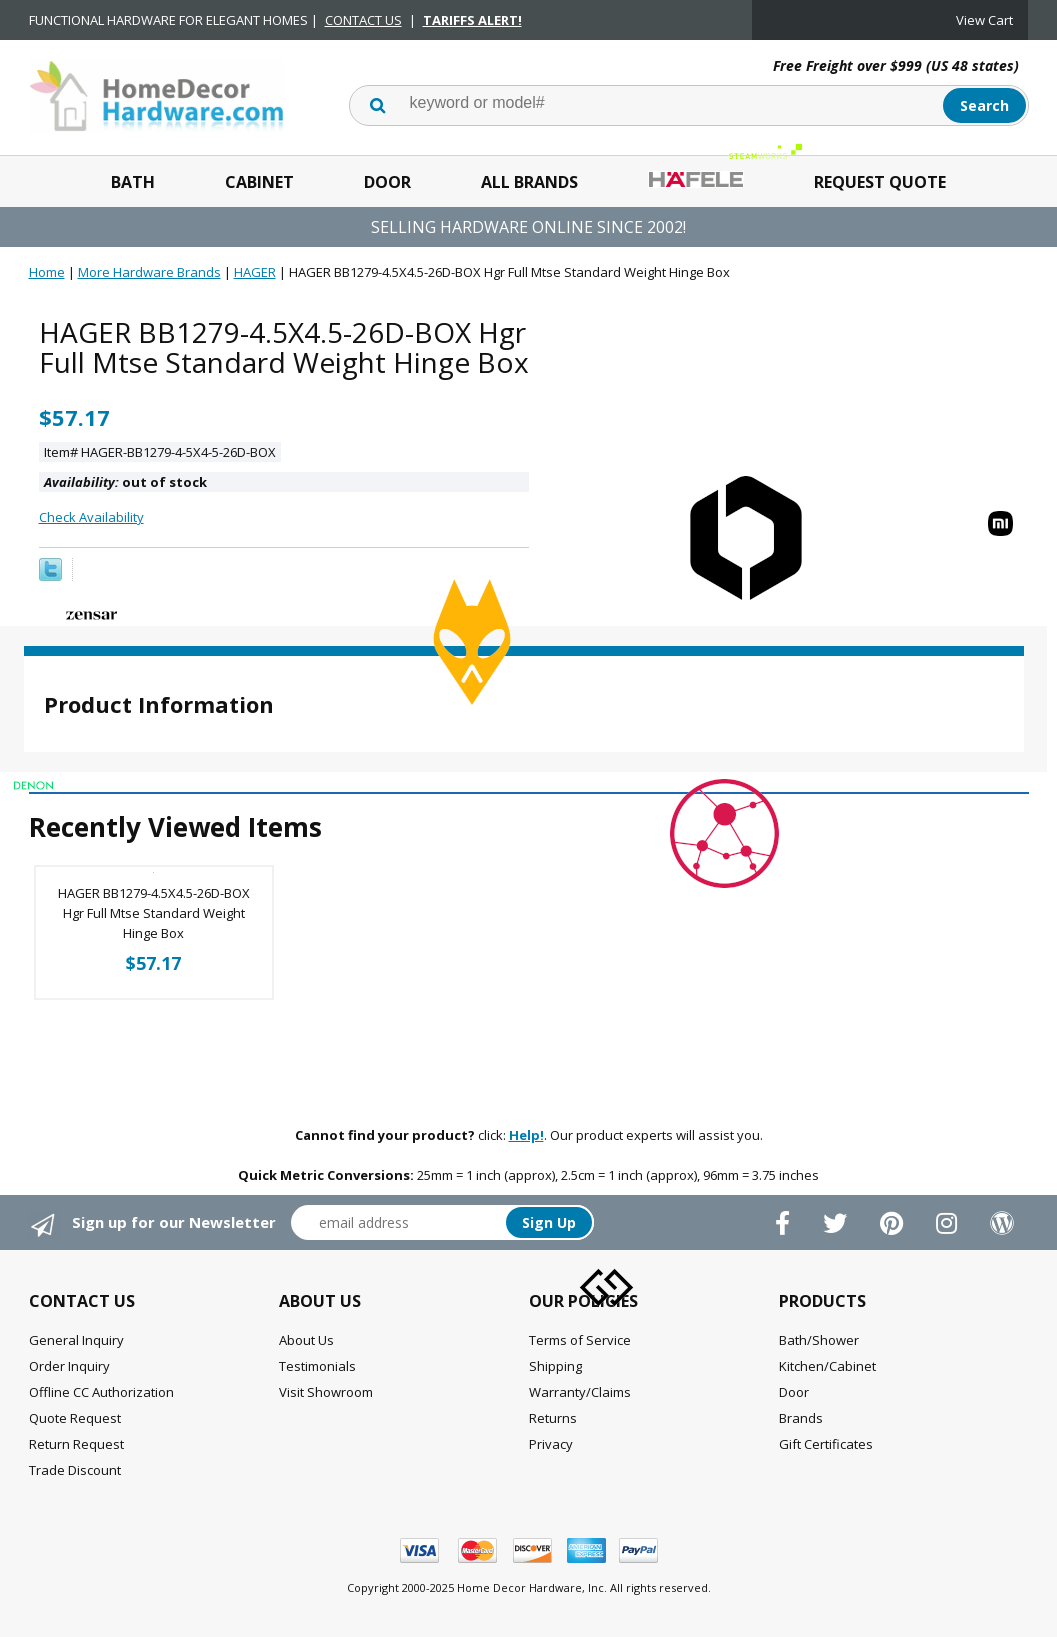 The height and width of the screenshot is (1637, 1057). What do you see at coordinates (1000, 523) in the screenshot?
I see `xiaomi brand logo` at bounding box center [1000, 523].